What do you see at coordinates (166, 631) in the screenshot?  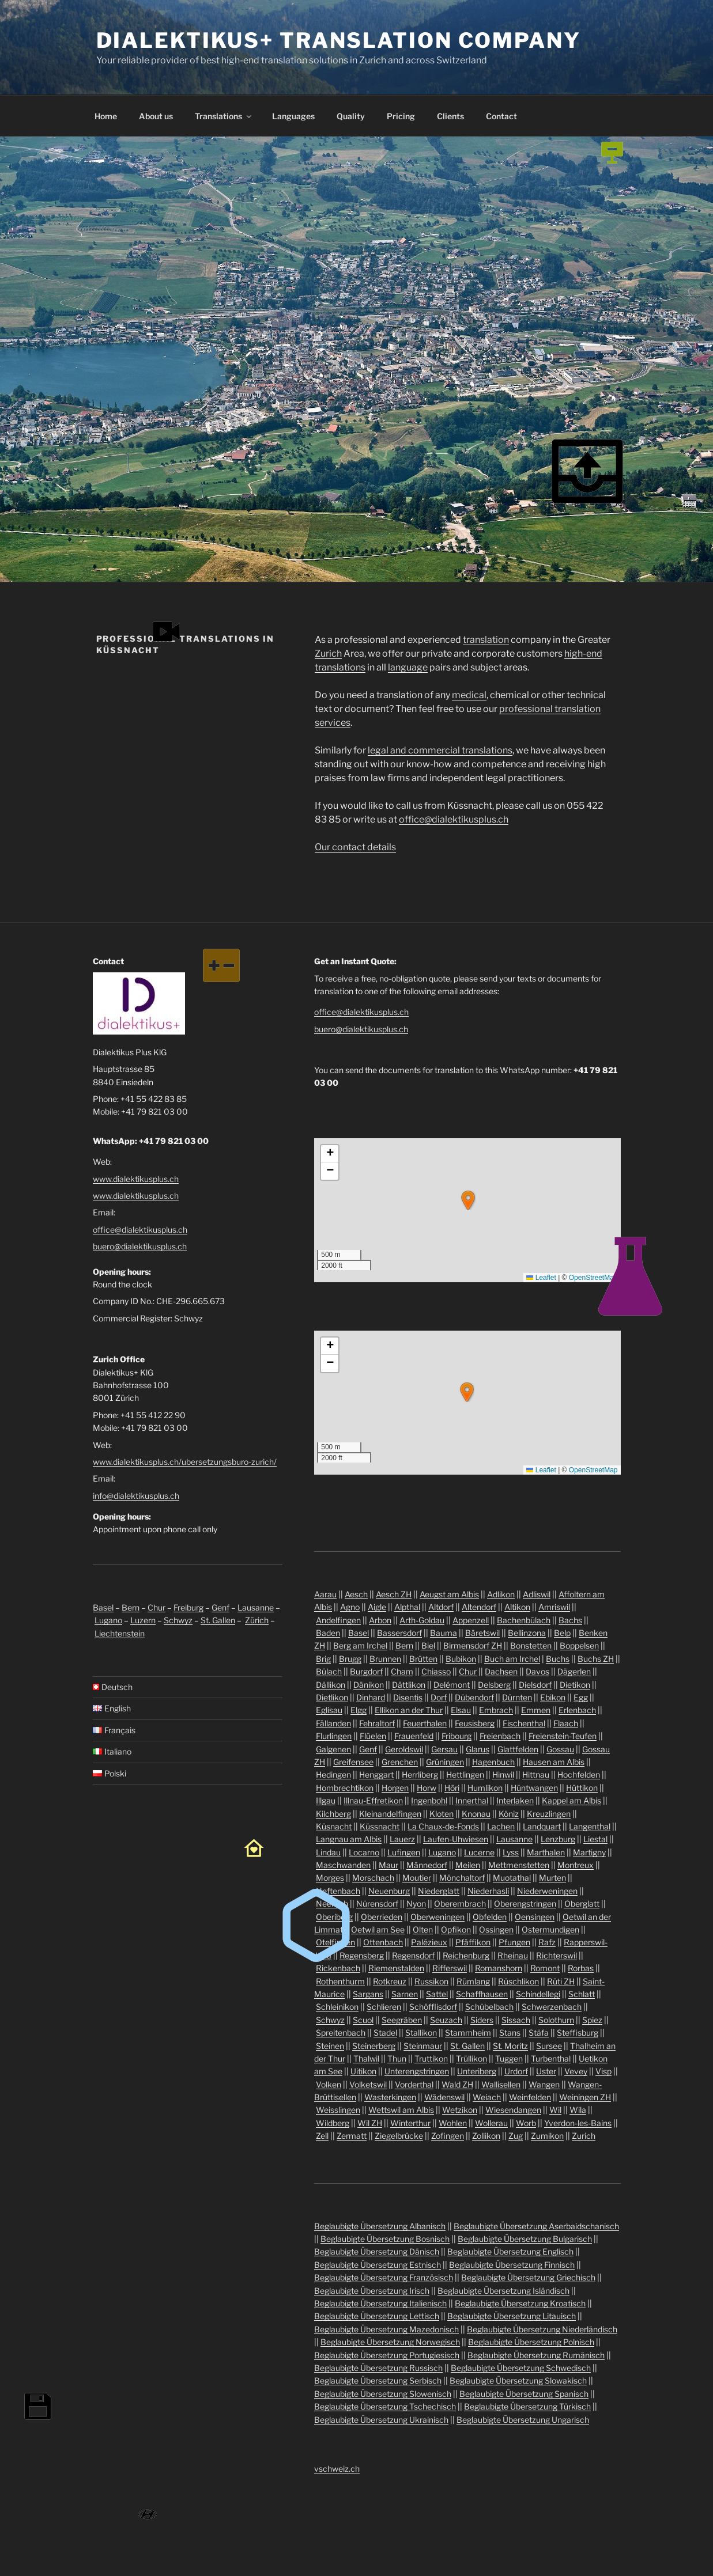 I see `start a live video broadcast` at bounding box center [166, 631].